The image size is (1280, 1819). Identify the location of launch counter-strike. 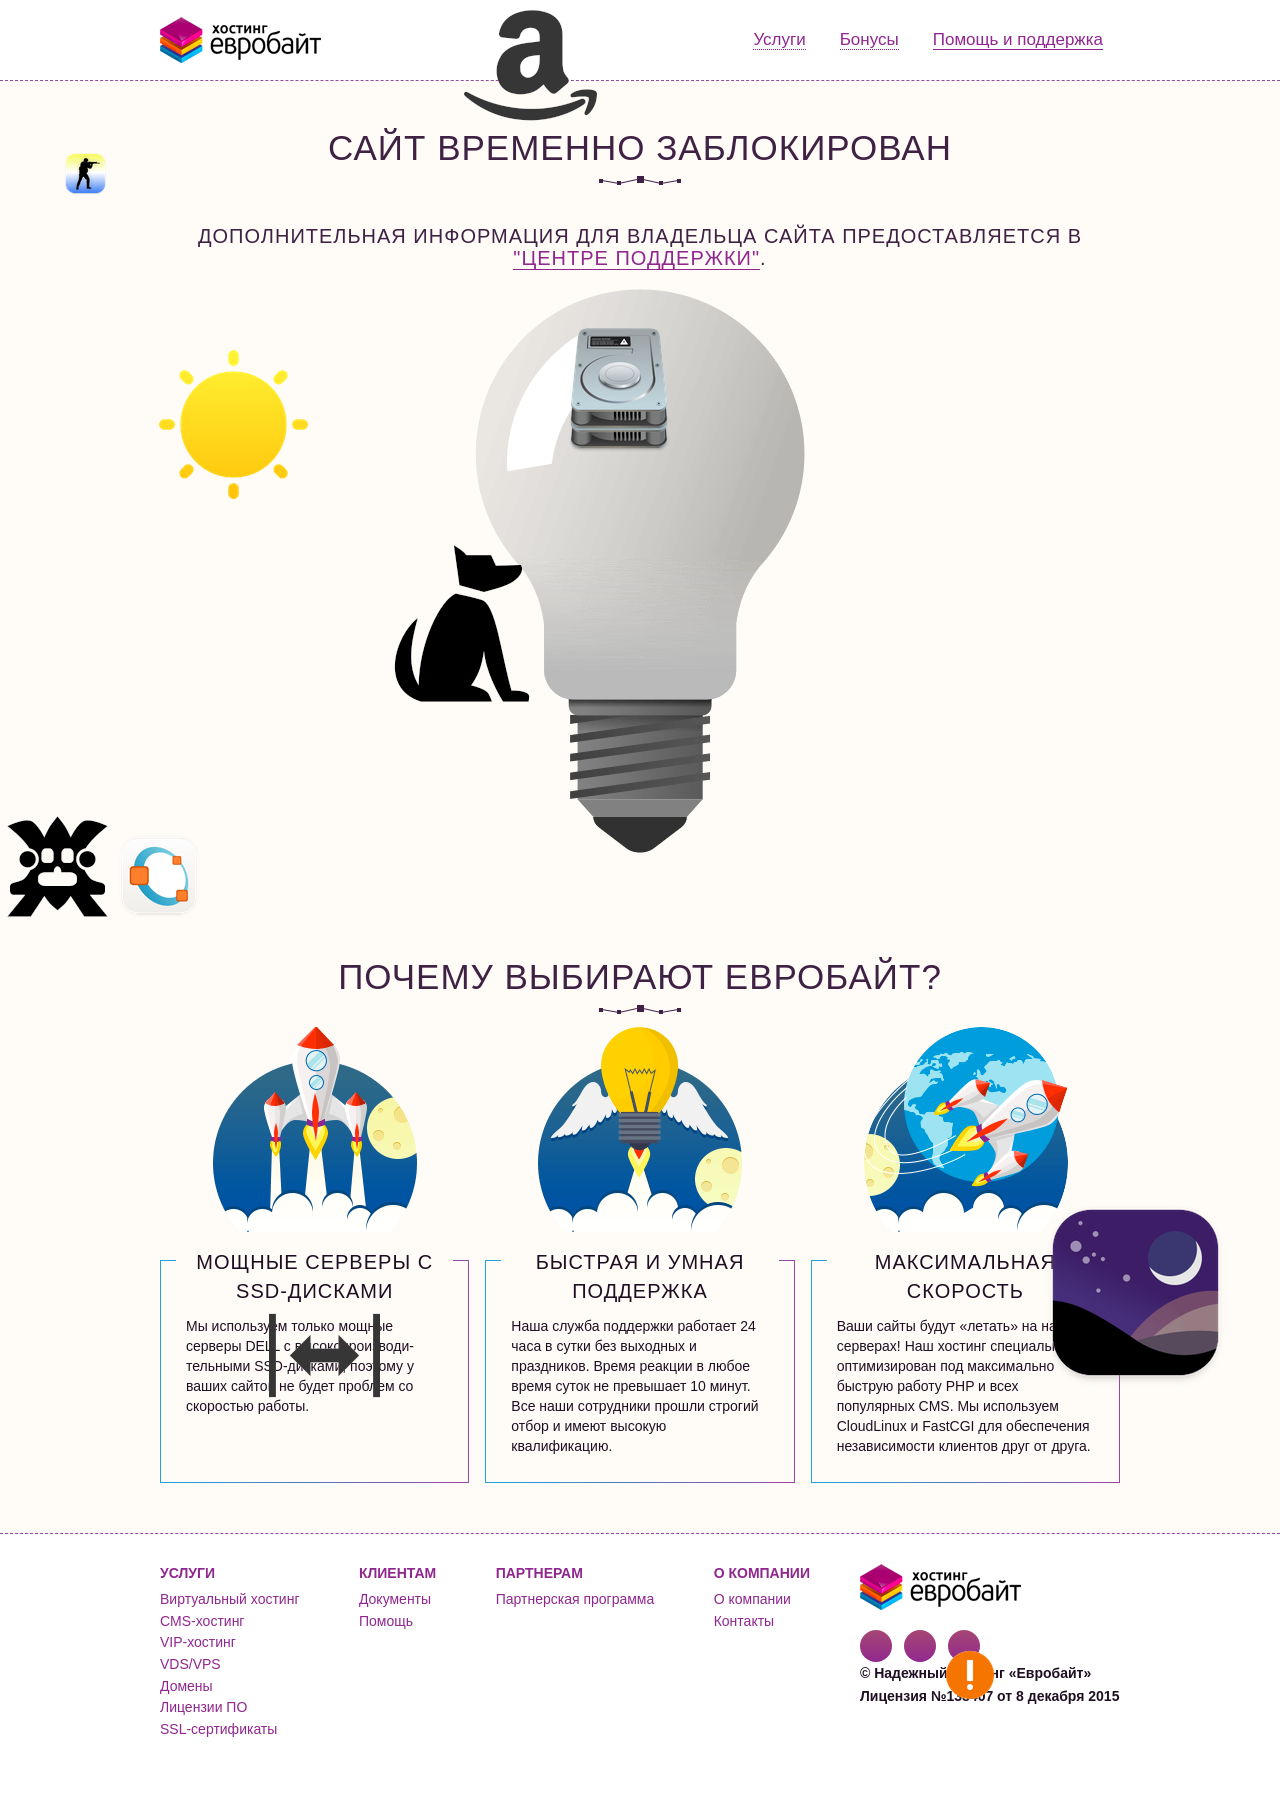
(85, 173).